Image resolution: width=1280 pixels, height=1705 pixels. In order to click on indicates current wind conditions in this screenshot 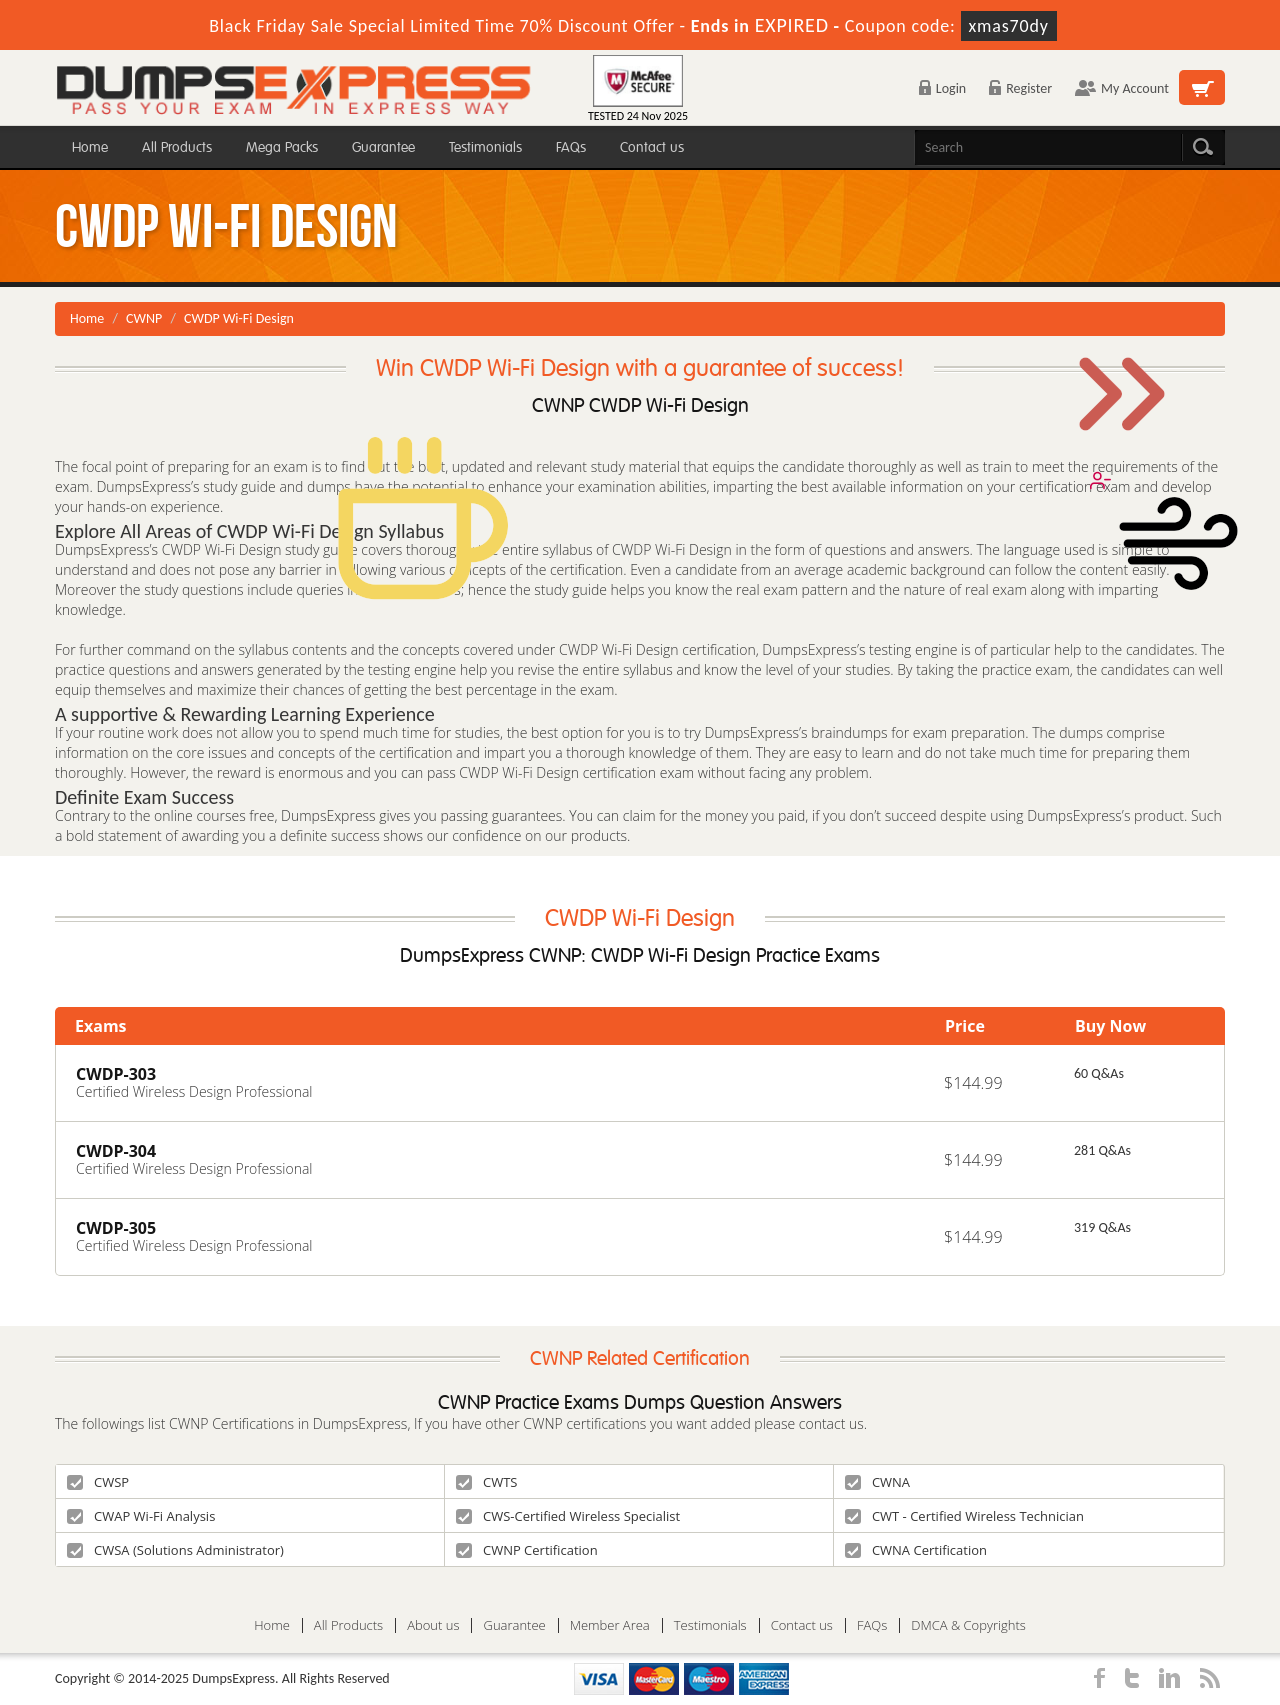, I will do `click(1178, 543)`.